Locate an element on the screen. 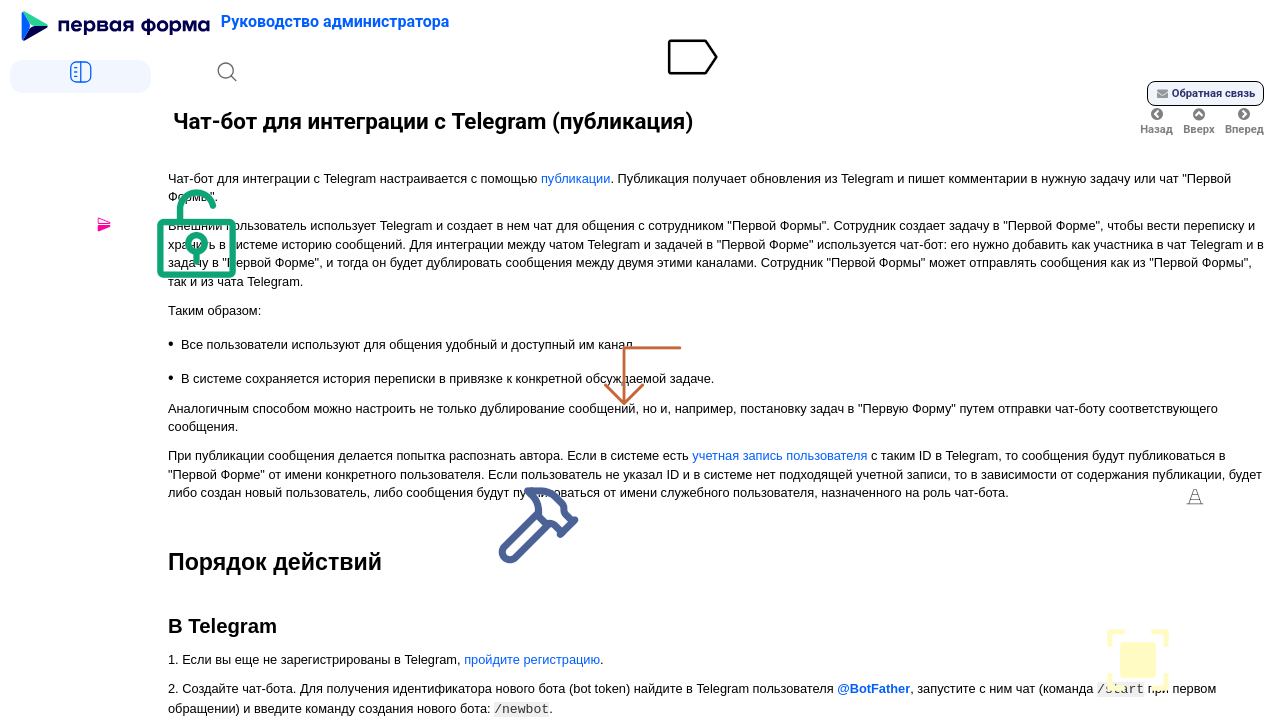  unlock with key or password is located at coordinates (196, 238).